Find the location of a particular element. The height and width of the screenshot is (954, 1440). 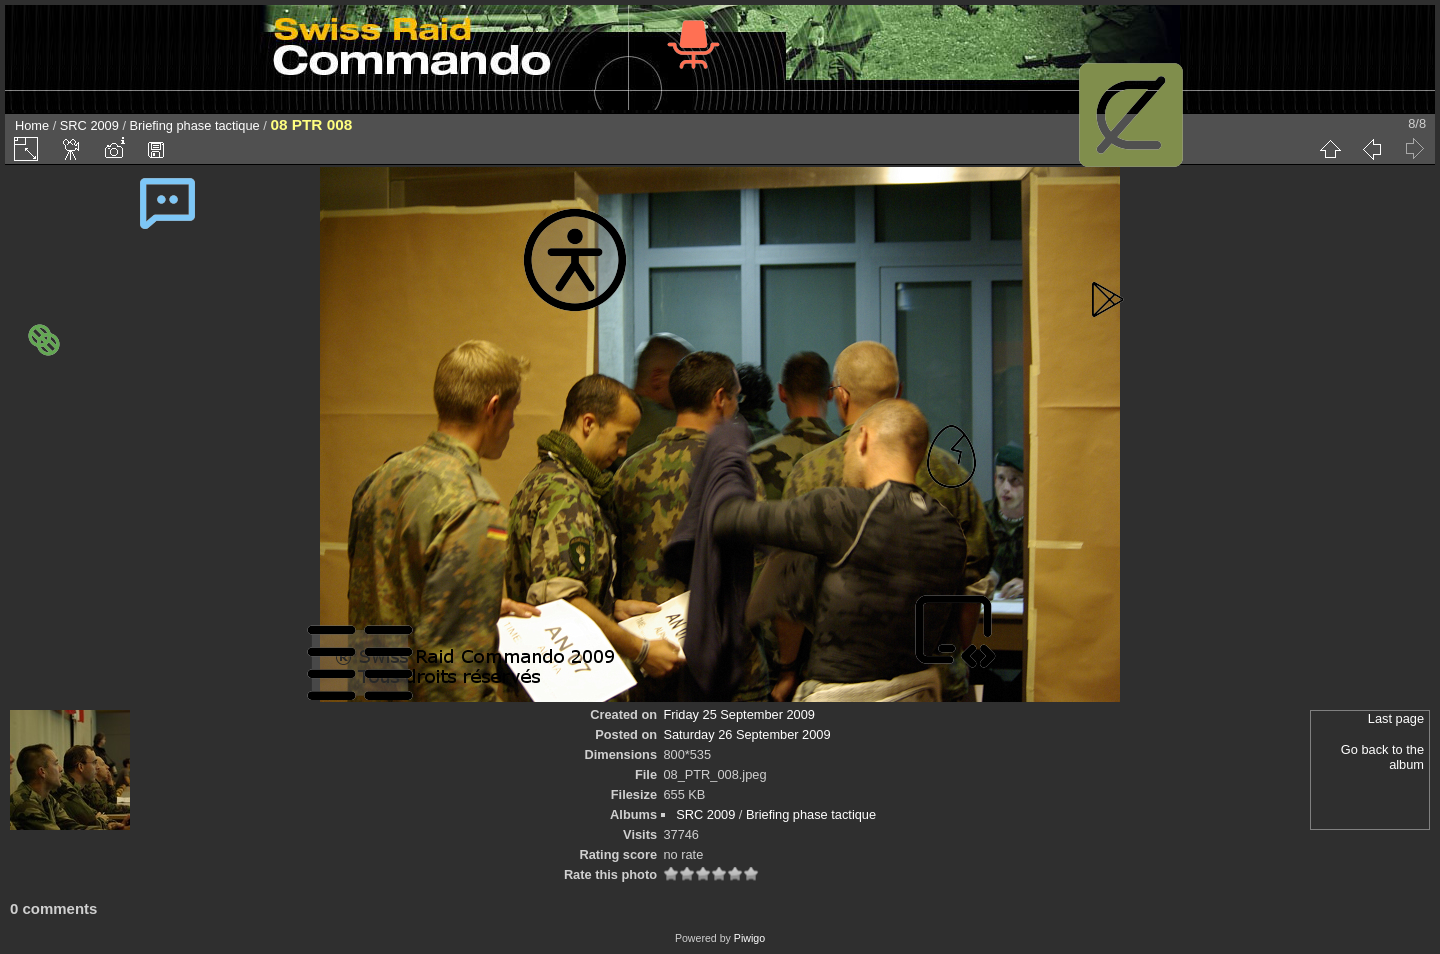

indicates a cracked or broken item is located at coordinates (951, 456).